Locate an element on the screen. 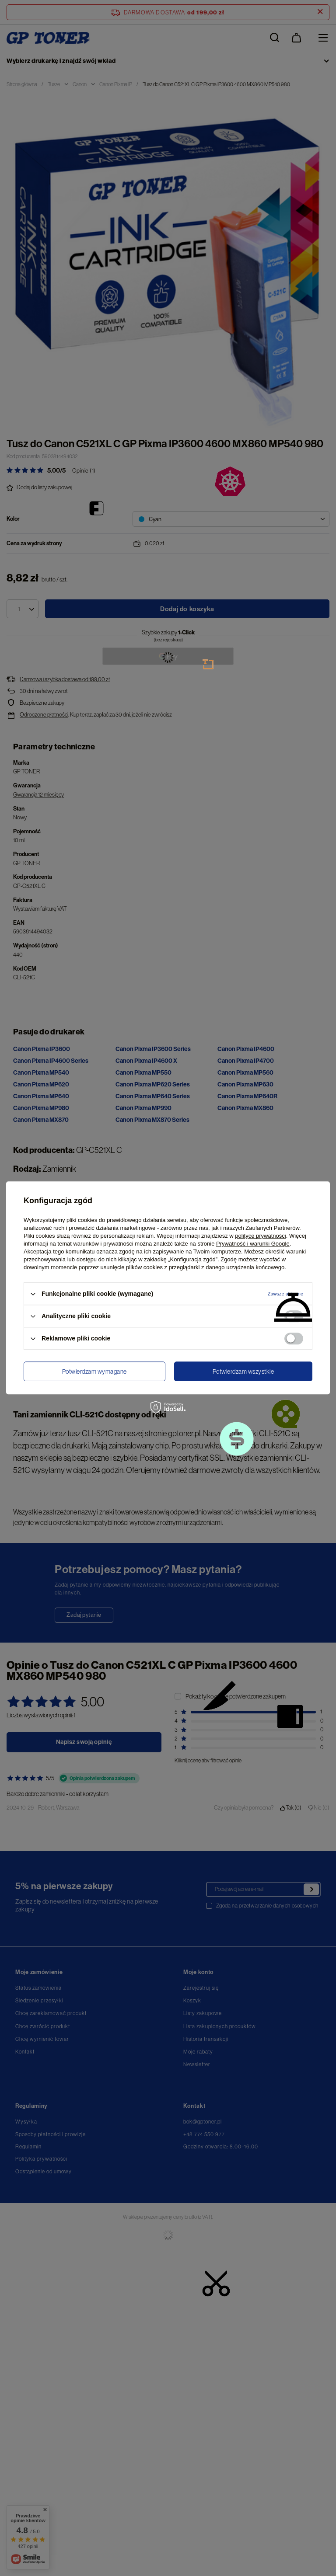 The image size is (336, 2576). kubernetes container orchestration platform logo is located at coordinates (230, 481).